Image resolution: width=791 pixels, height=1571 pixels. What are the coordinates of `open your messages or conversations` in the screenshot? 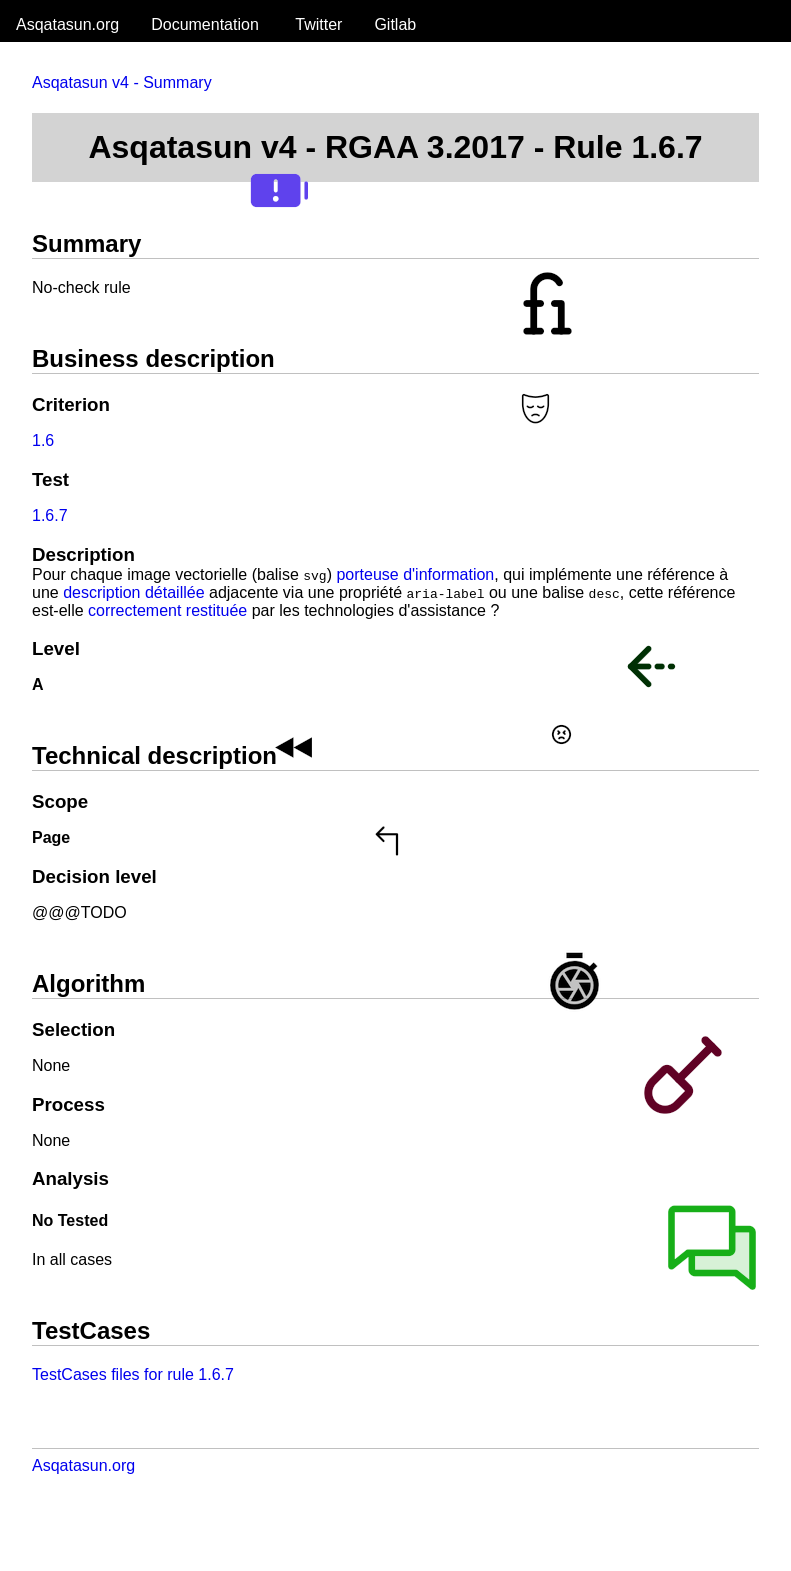 It's located at (712, 1246).